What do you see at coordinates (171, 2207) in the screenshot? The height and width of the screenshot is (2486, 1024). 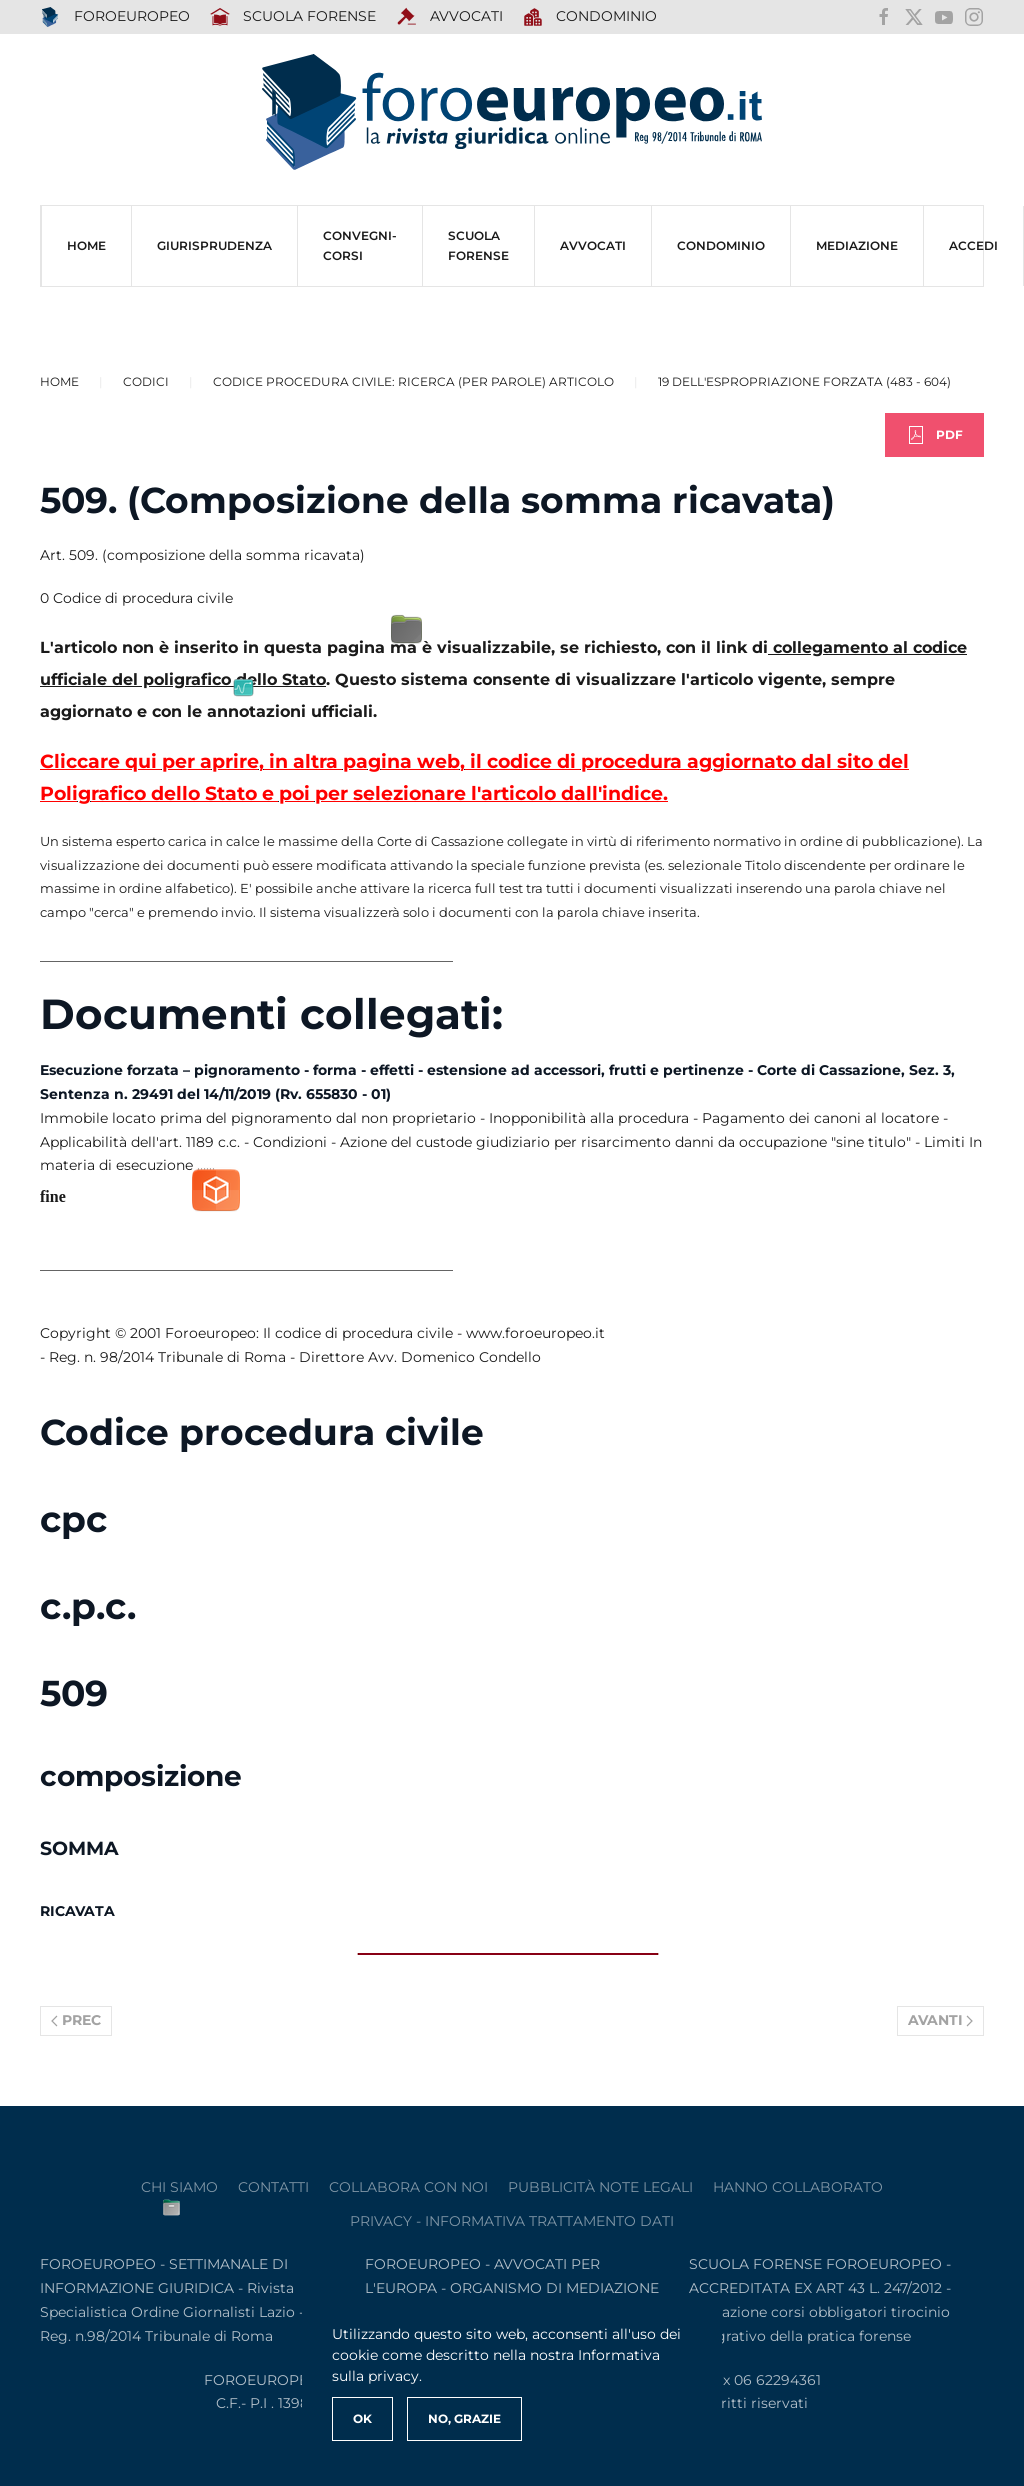 I see `open the file manager app` at bounding box center [171, 2207].